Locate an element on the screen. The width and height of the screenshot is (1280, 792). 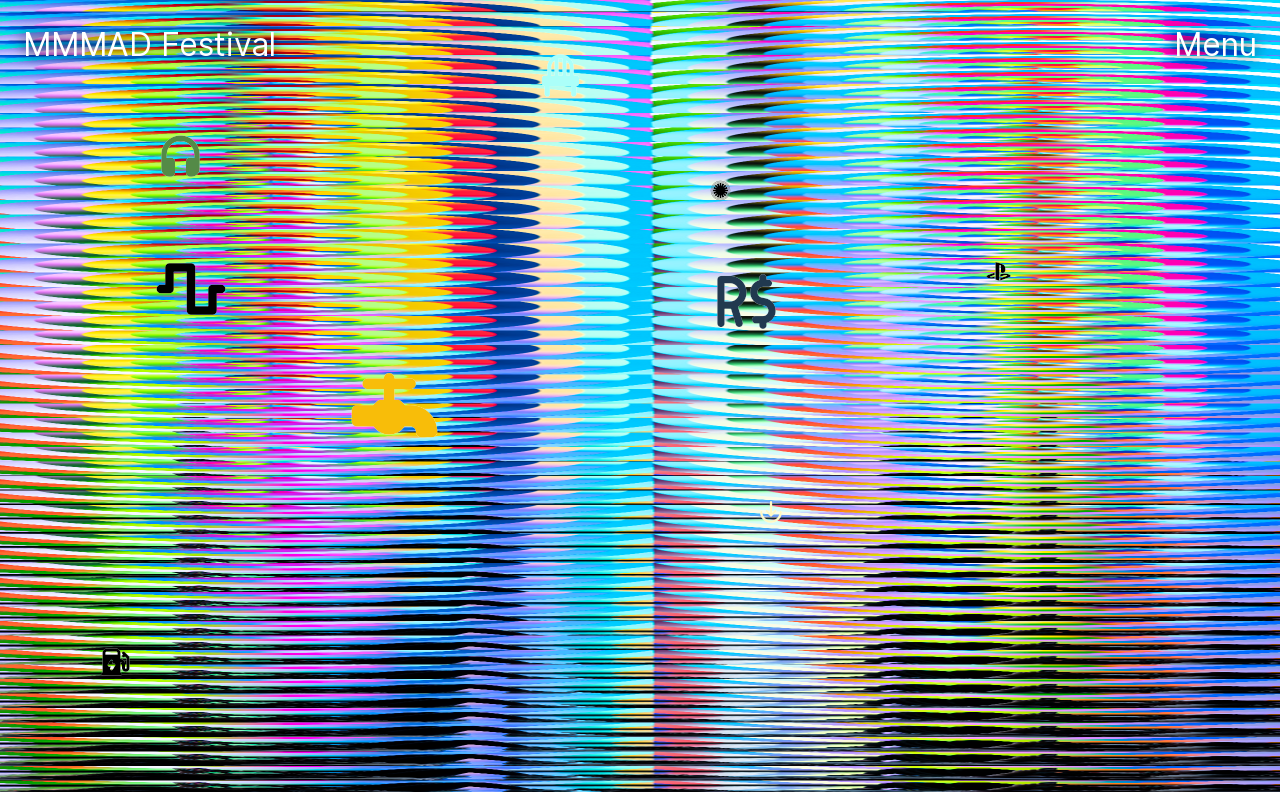
download file to device is located at coordinates (771, 512).